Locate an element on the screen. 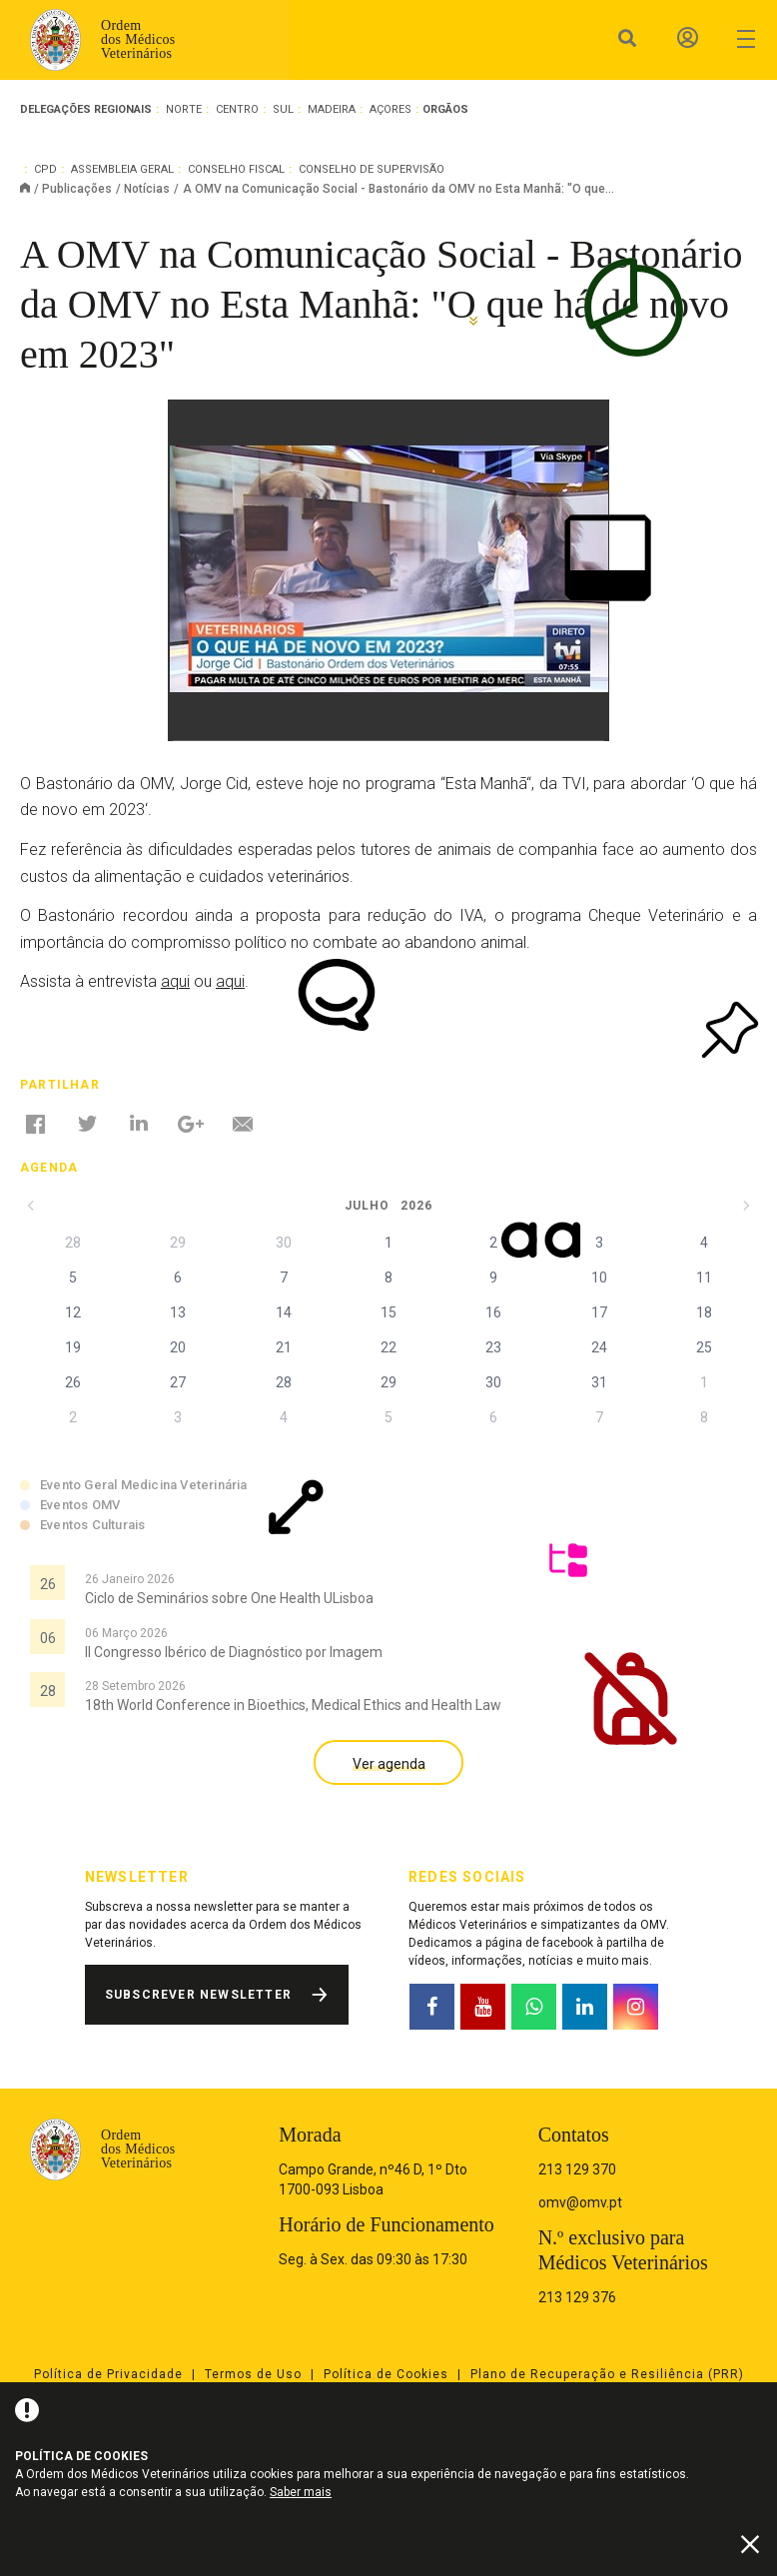 The width and height of the screenshot is (777, 2576). no backpack allowed is located at coordinates (630, 1698).